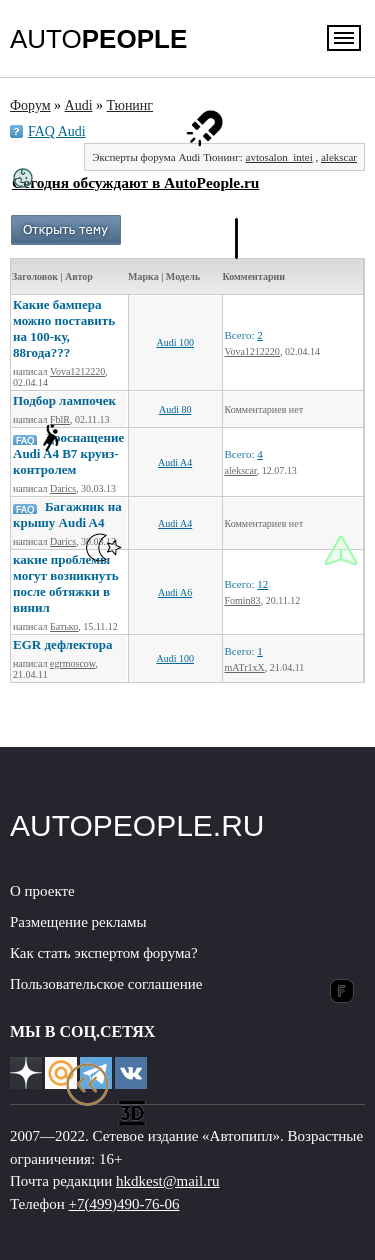 This screenshot has width=375, height=1260. What do you see at coordinates (132, 1113) in the screenshot?
I see `switch to 3D view mode` at bounding box center [132, 1113].